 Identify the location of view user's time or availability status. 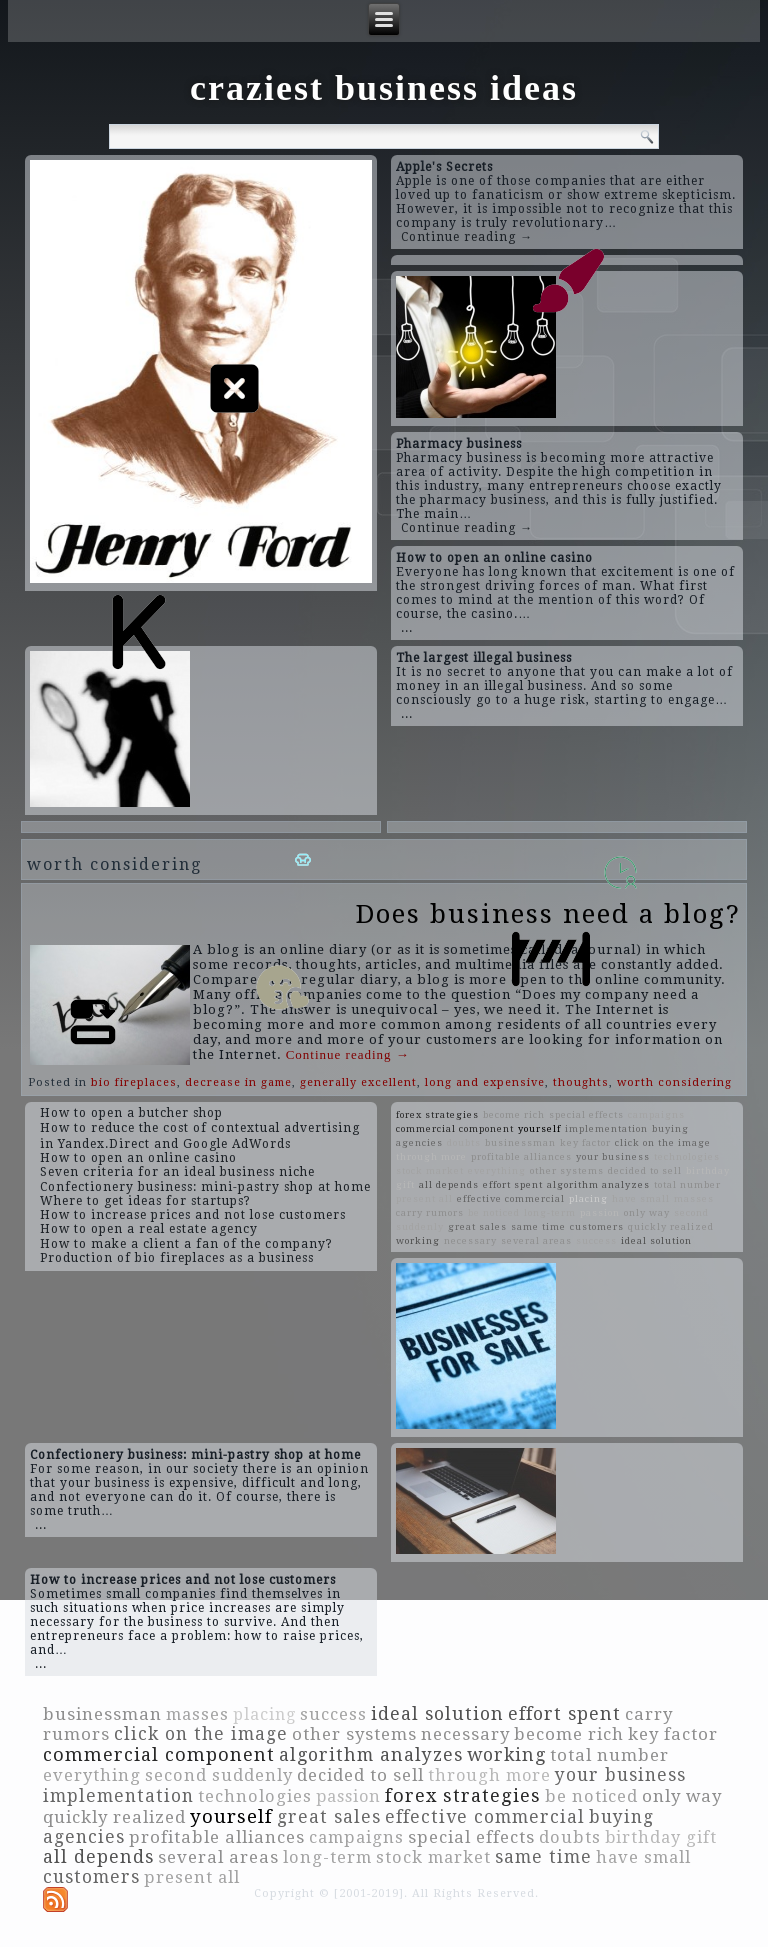
(620, 872).